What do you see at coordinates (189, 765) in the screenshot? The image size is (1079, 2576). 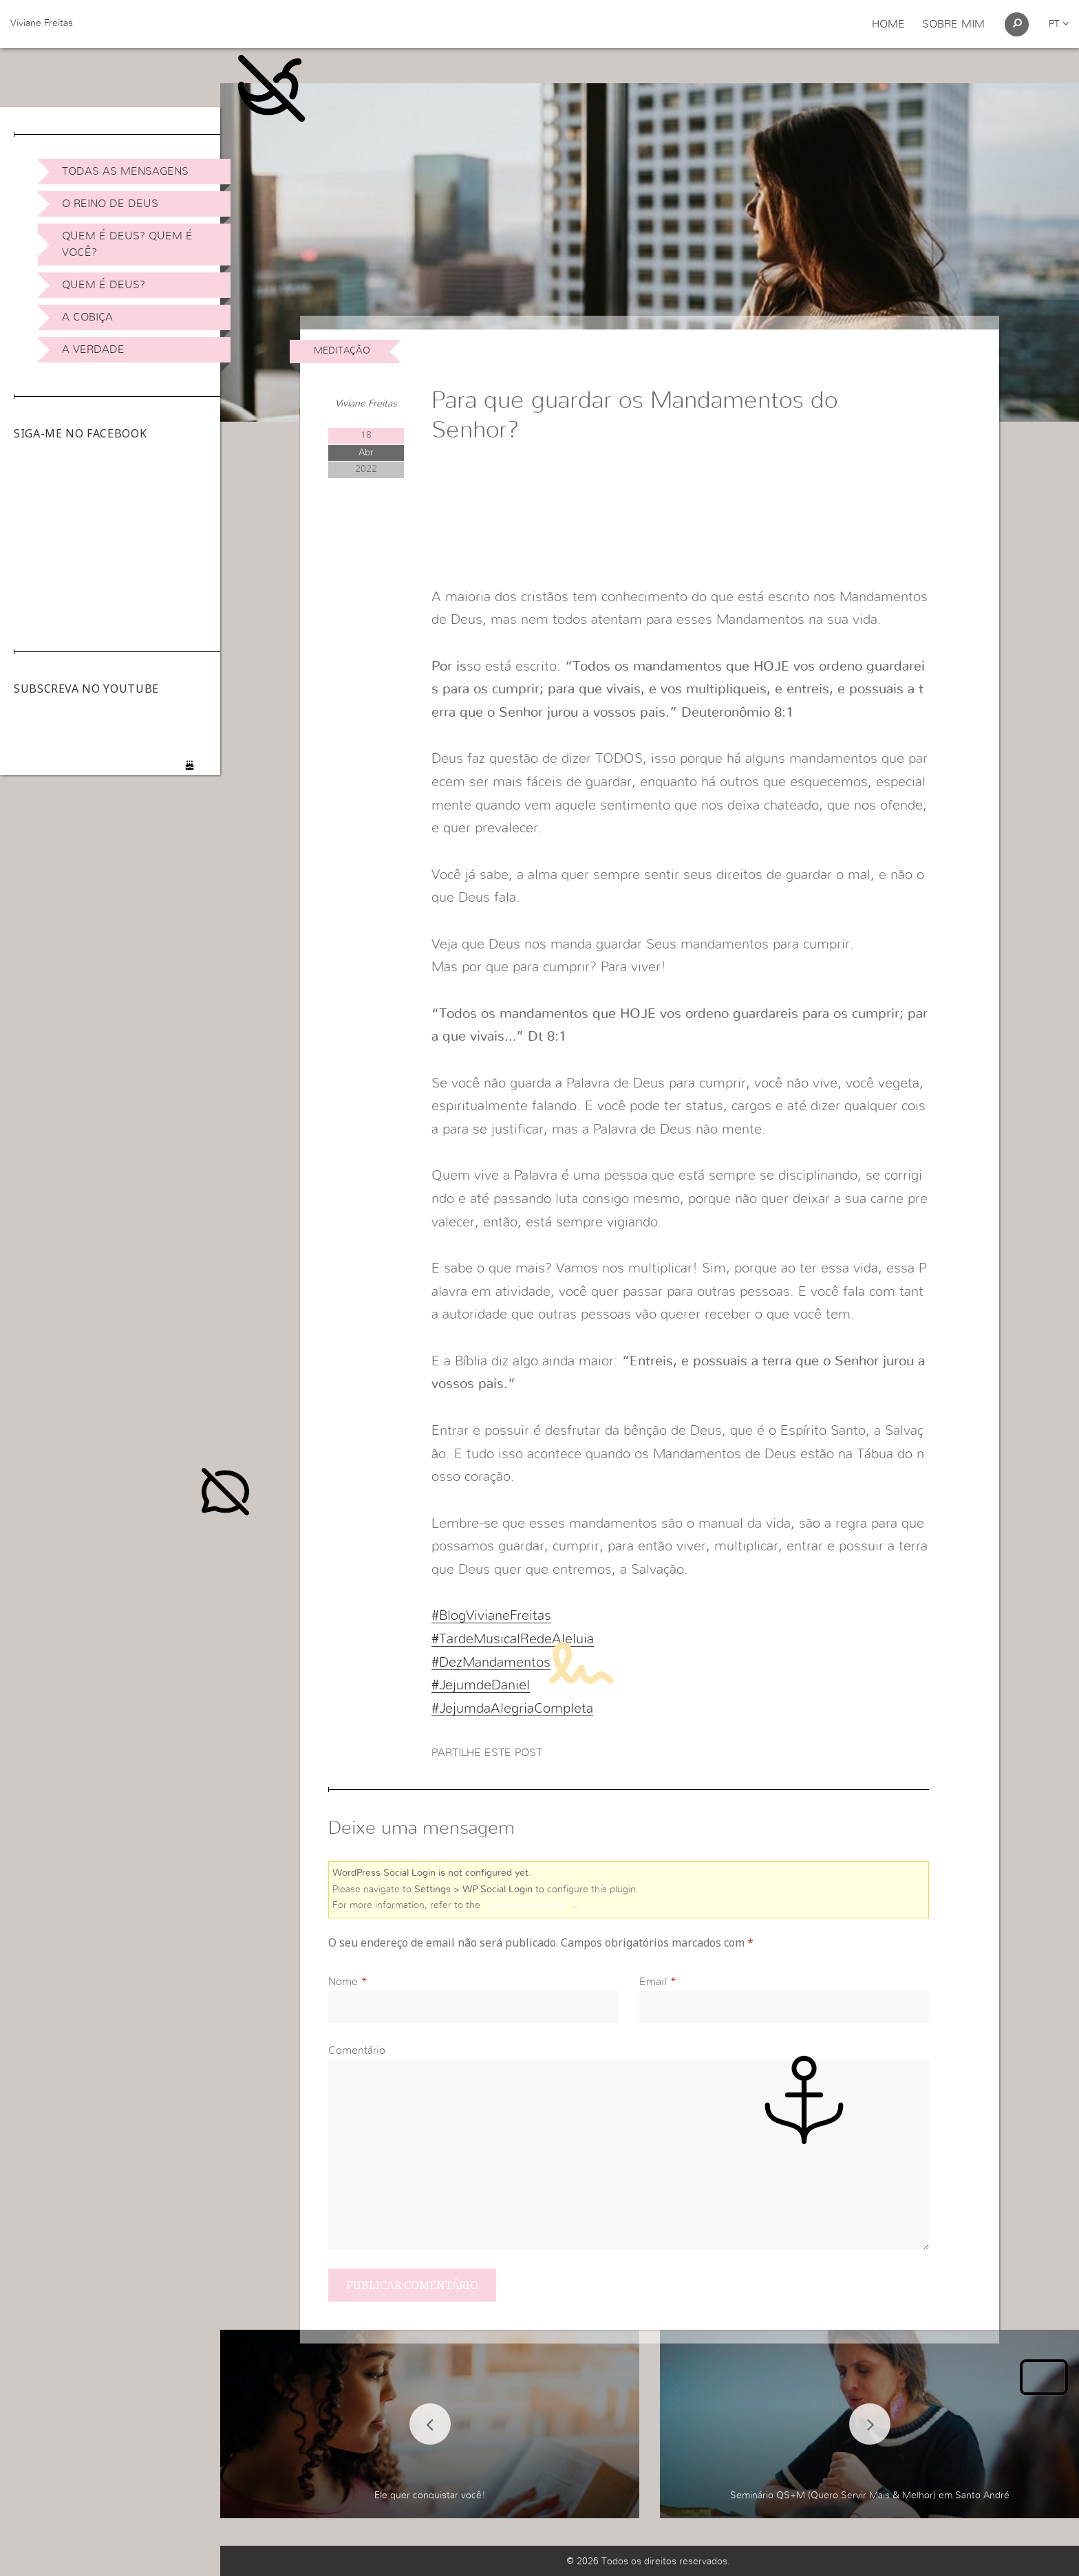 I see `view birthday or celebration events` at bounding box center [189, 765].